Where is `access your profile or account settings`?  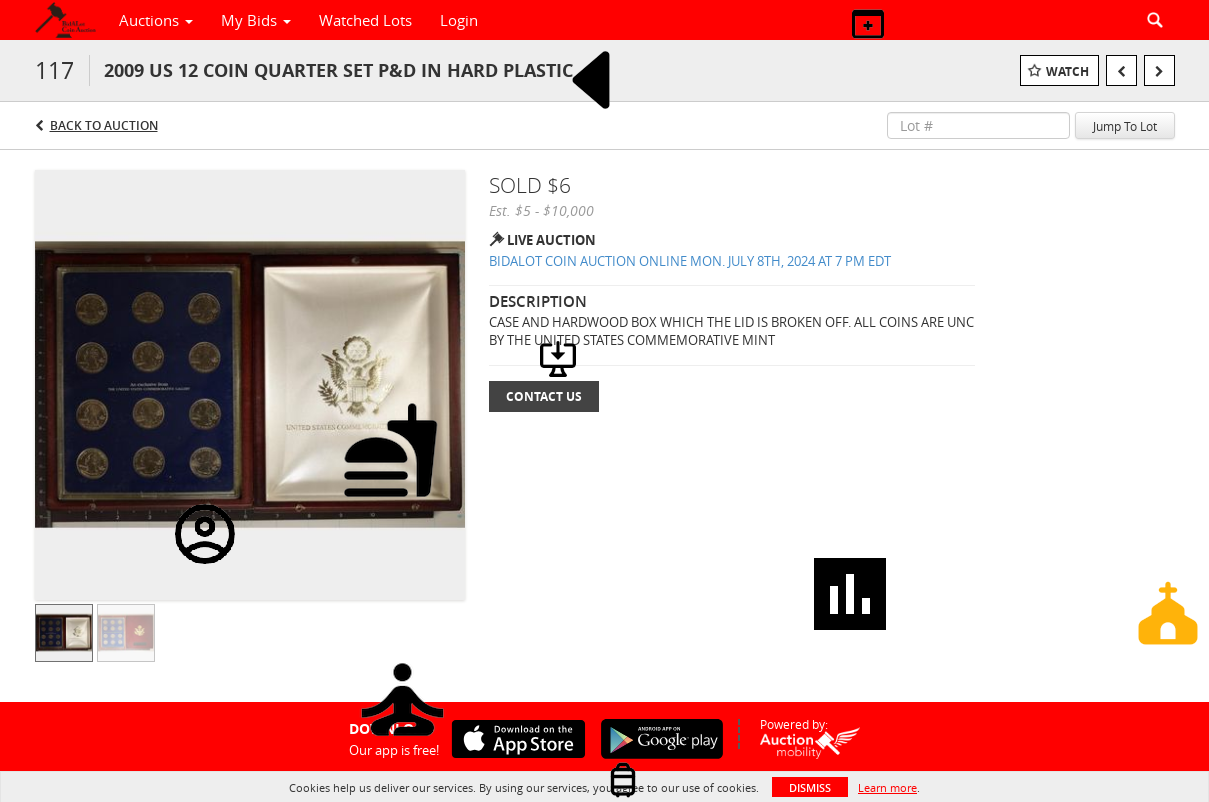
access your profile or account settings is located at coordinates (205, 534).